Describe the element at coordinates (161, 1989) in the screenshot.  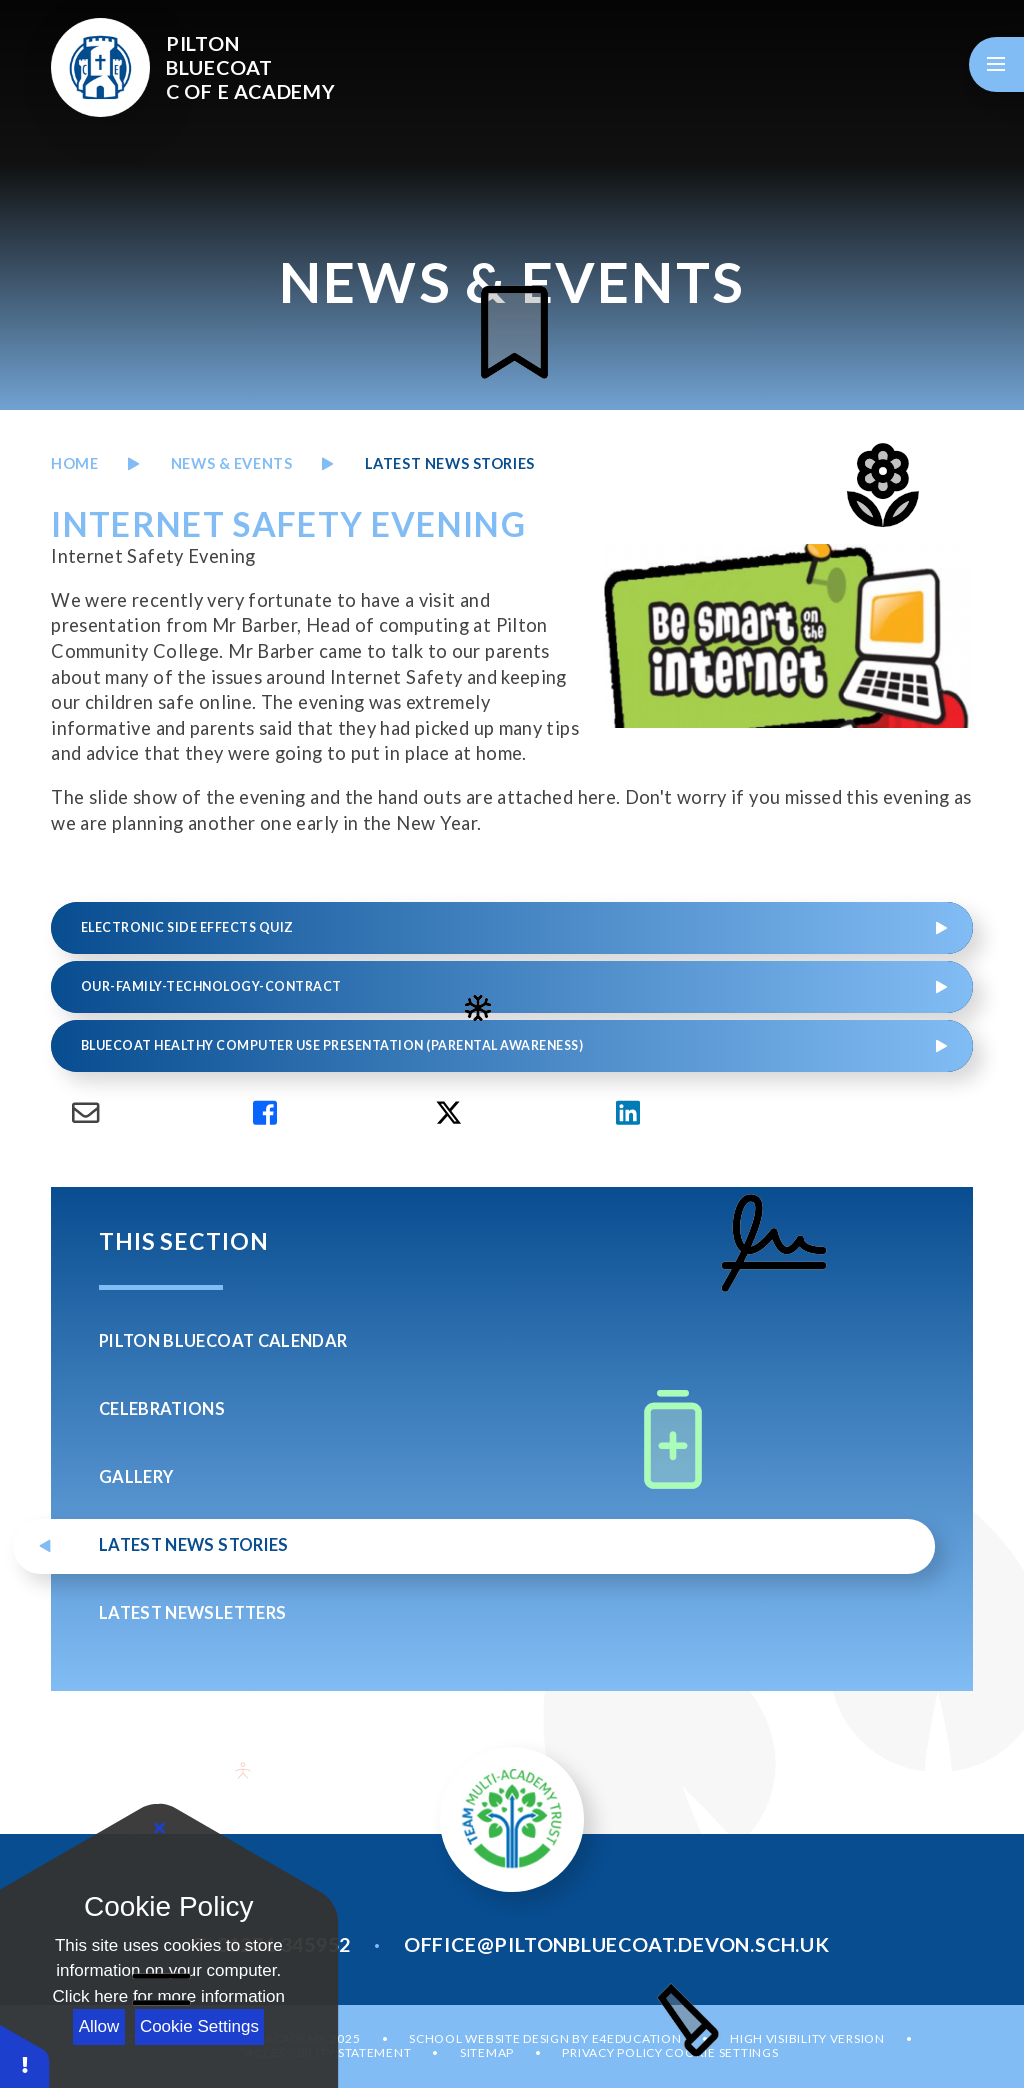
I see `open menu or navigation options` at that location.